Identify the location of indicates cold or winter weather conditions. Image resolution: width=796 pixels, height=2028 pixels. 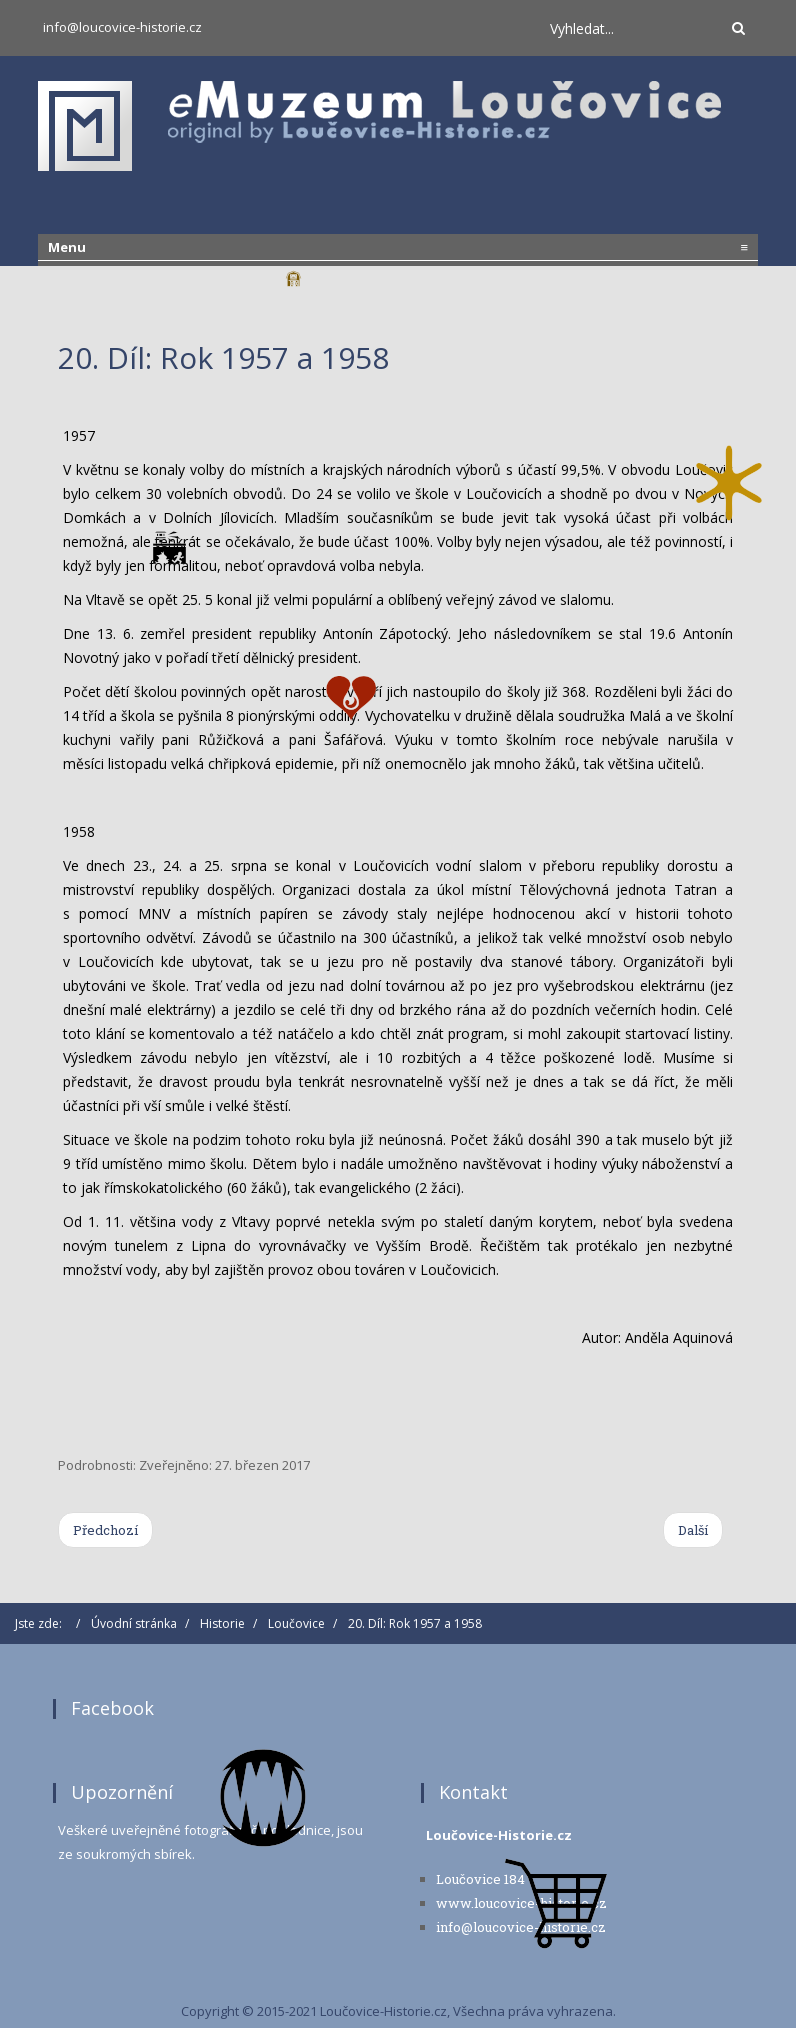
(729, 483).